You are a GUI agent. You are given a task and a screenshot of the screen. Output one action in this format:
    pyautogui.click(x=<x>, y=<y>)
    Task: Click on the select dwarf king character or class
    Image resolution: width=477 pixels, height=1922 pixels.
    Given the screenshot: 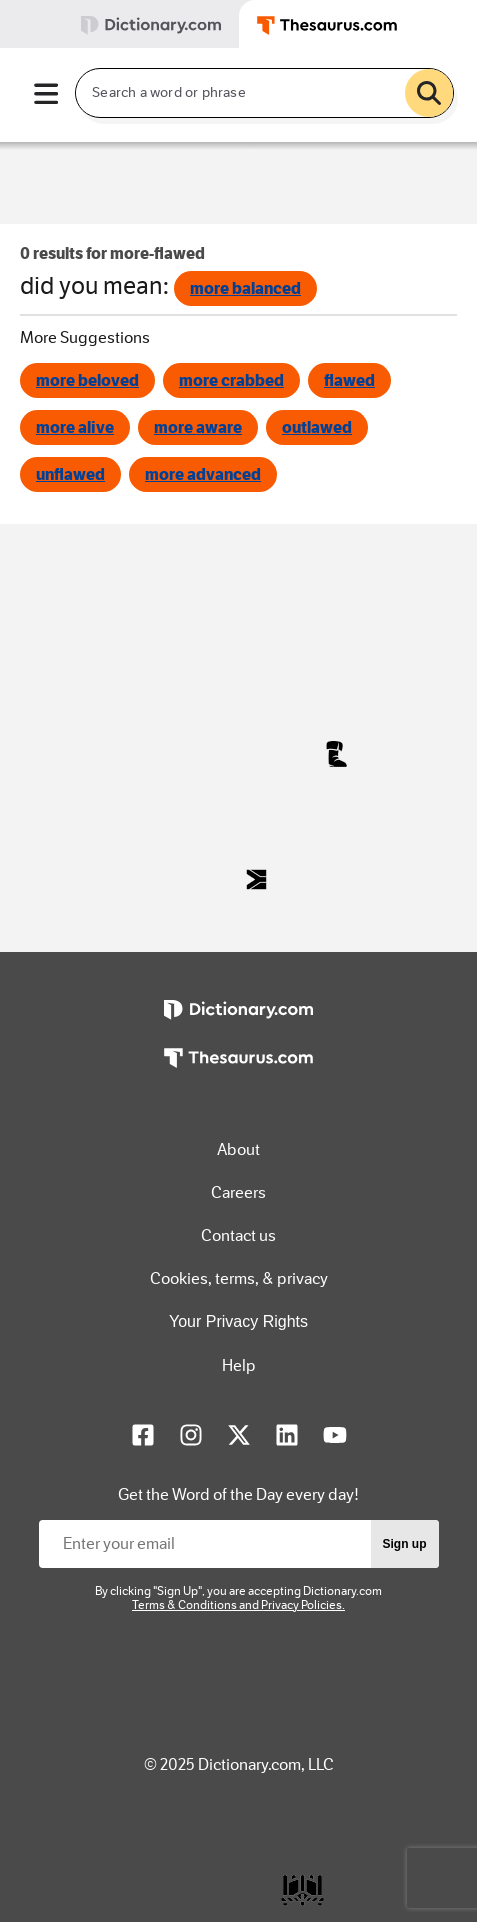 What is the action you would take?
    pyautogui.click(x=302, y=1889)
    